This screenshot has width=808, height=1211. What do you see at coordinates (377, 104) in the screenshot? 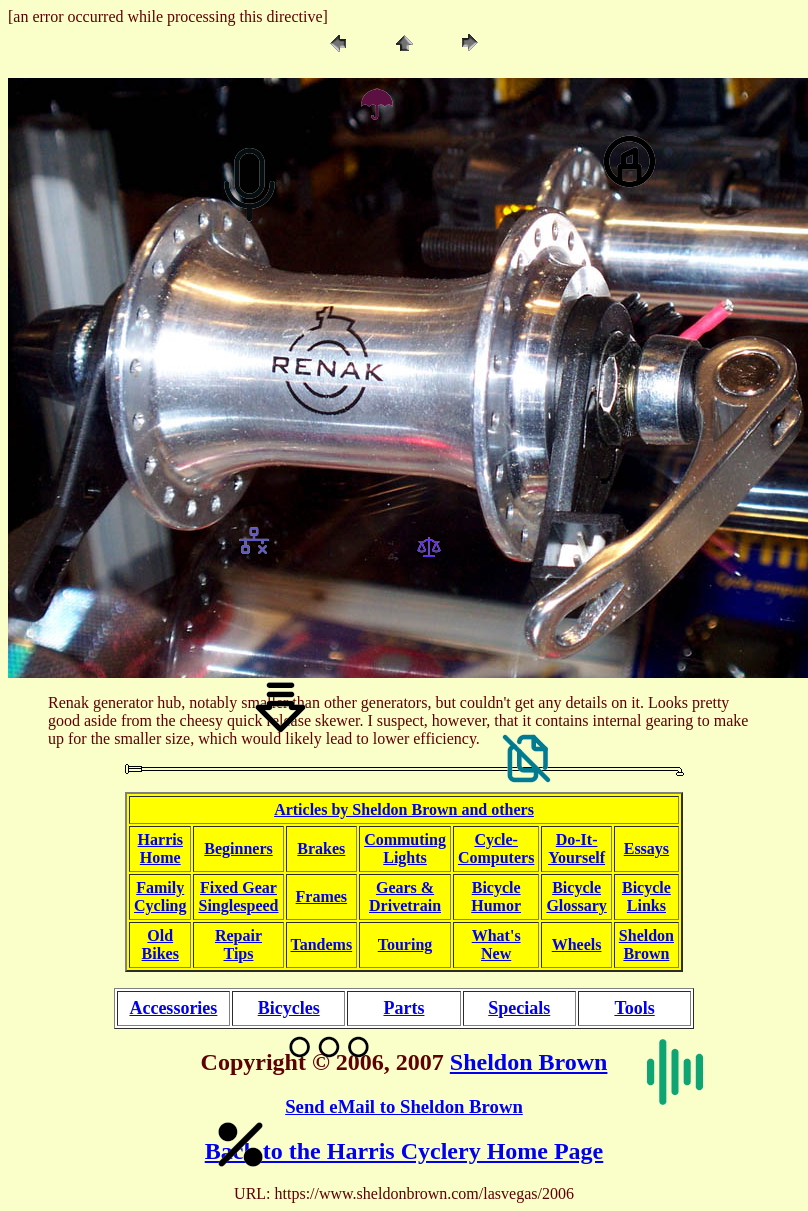
I see `view weather protection or rain forecast` at bounding box center [377, 104].